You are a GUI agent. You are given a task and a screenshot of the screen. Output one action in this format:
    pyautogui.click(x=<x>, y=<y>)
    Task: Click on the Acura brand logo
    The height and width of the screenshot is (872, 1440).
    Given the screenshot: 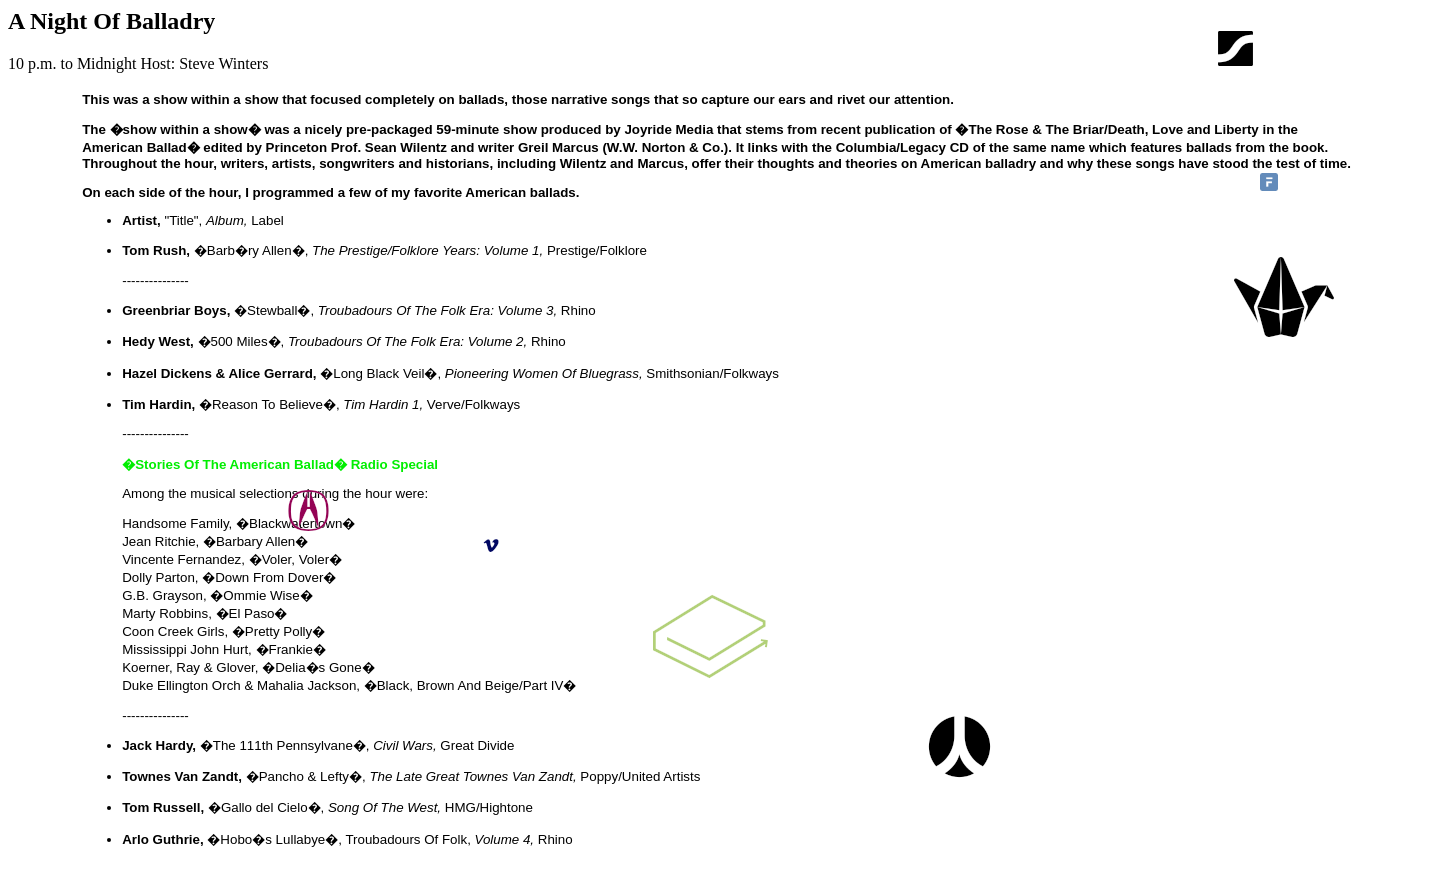 What is the action you would take?
    pyautogui.click(x=308, y=510)
    